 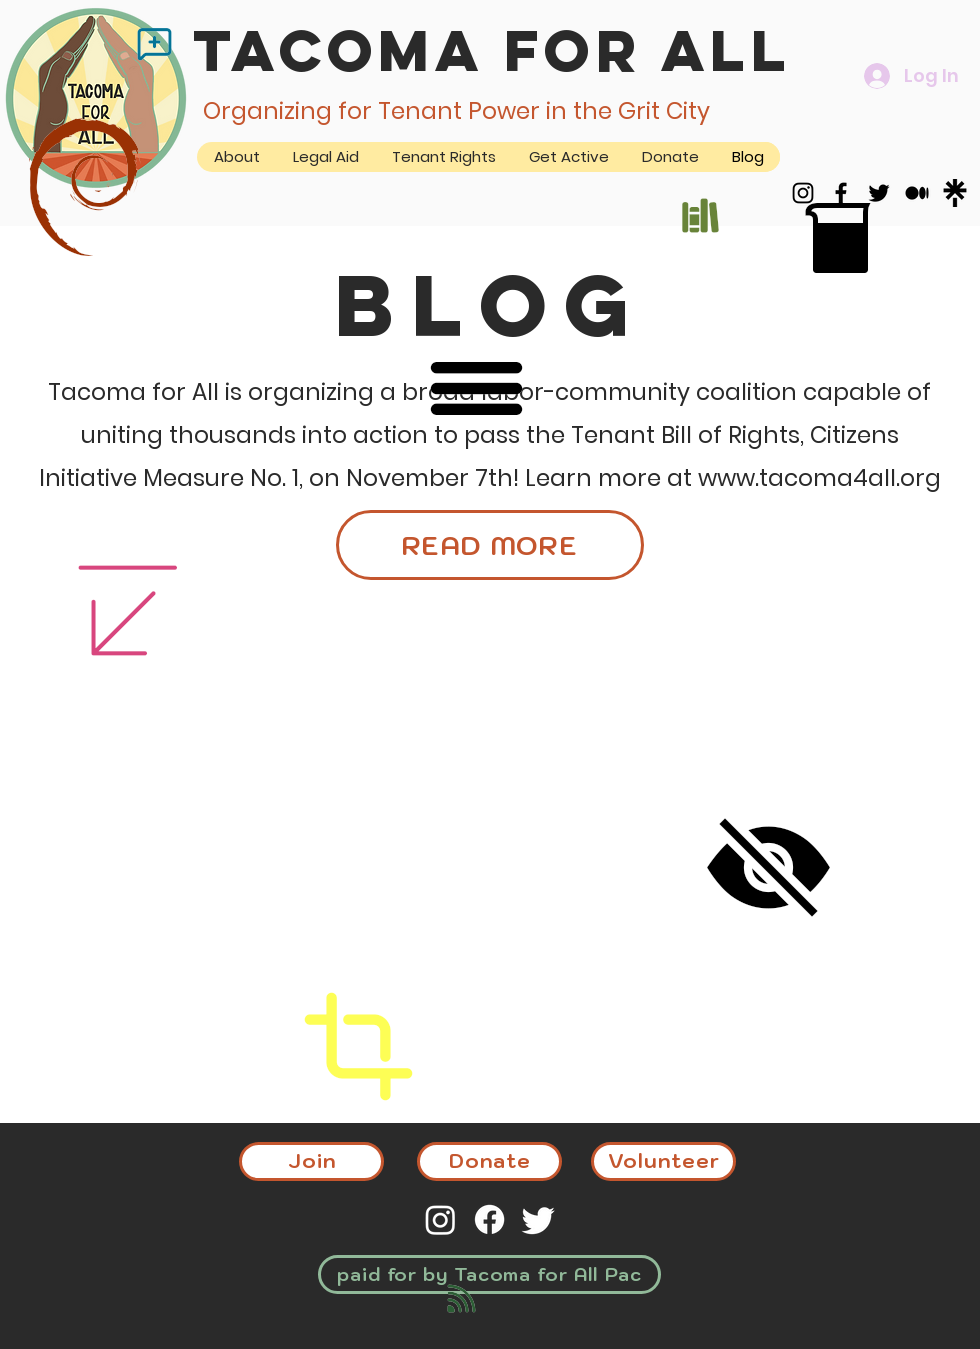 What do you see at coordinates (154, 43) in the screenshot?
I see `compose a new message` at bounding box center [154, 43].